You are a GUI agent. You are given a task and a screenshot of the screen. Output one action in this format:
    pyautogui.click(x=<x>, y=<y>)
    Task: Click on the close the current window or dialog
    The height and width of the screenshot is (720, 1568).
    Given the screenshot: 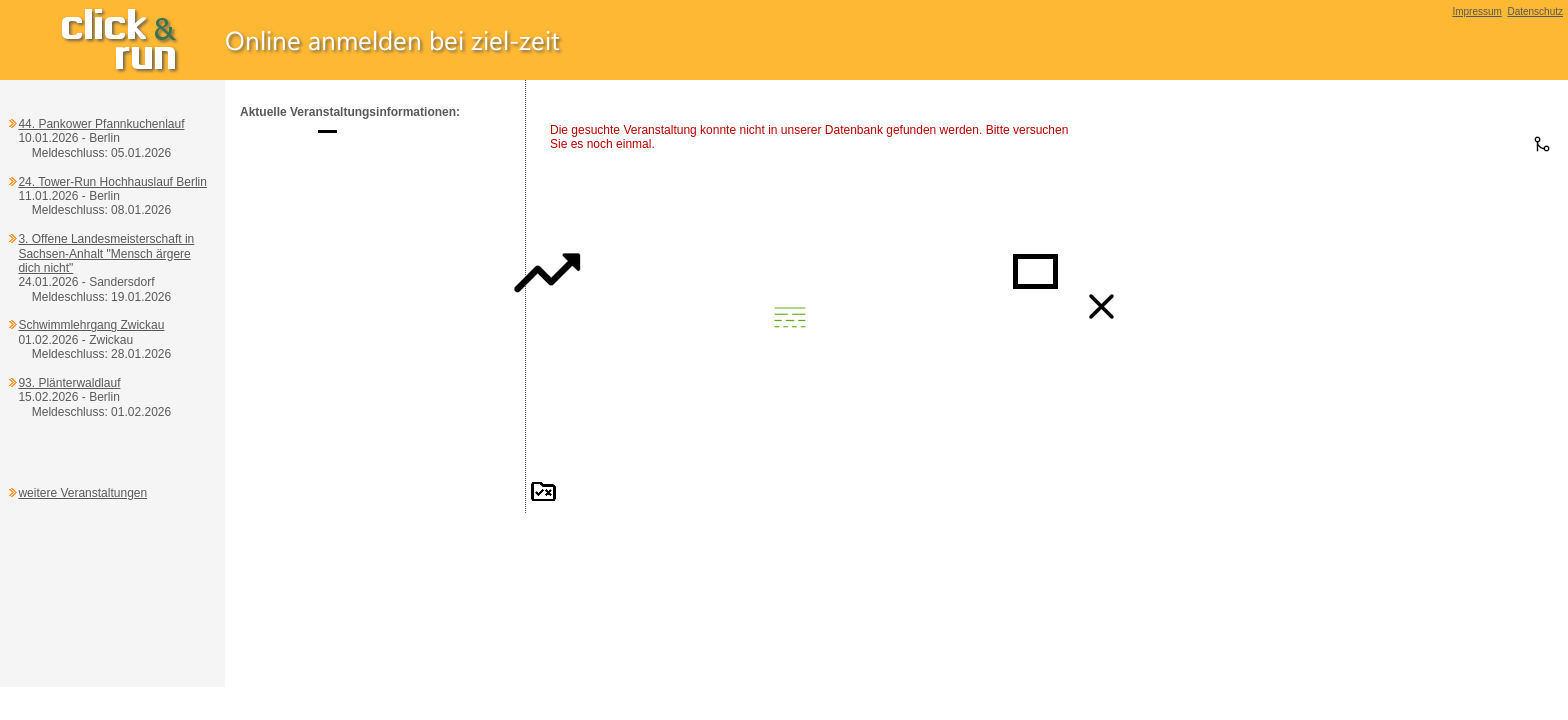 What is the action you would take?
    pyautogui.click(x=1101, y=306)
    